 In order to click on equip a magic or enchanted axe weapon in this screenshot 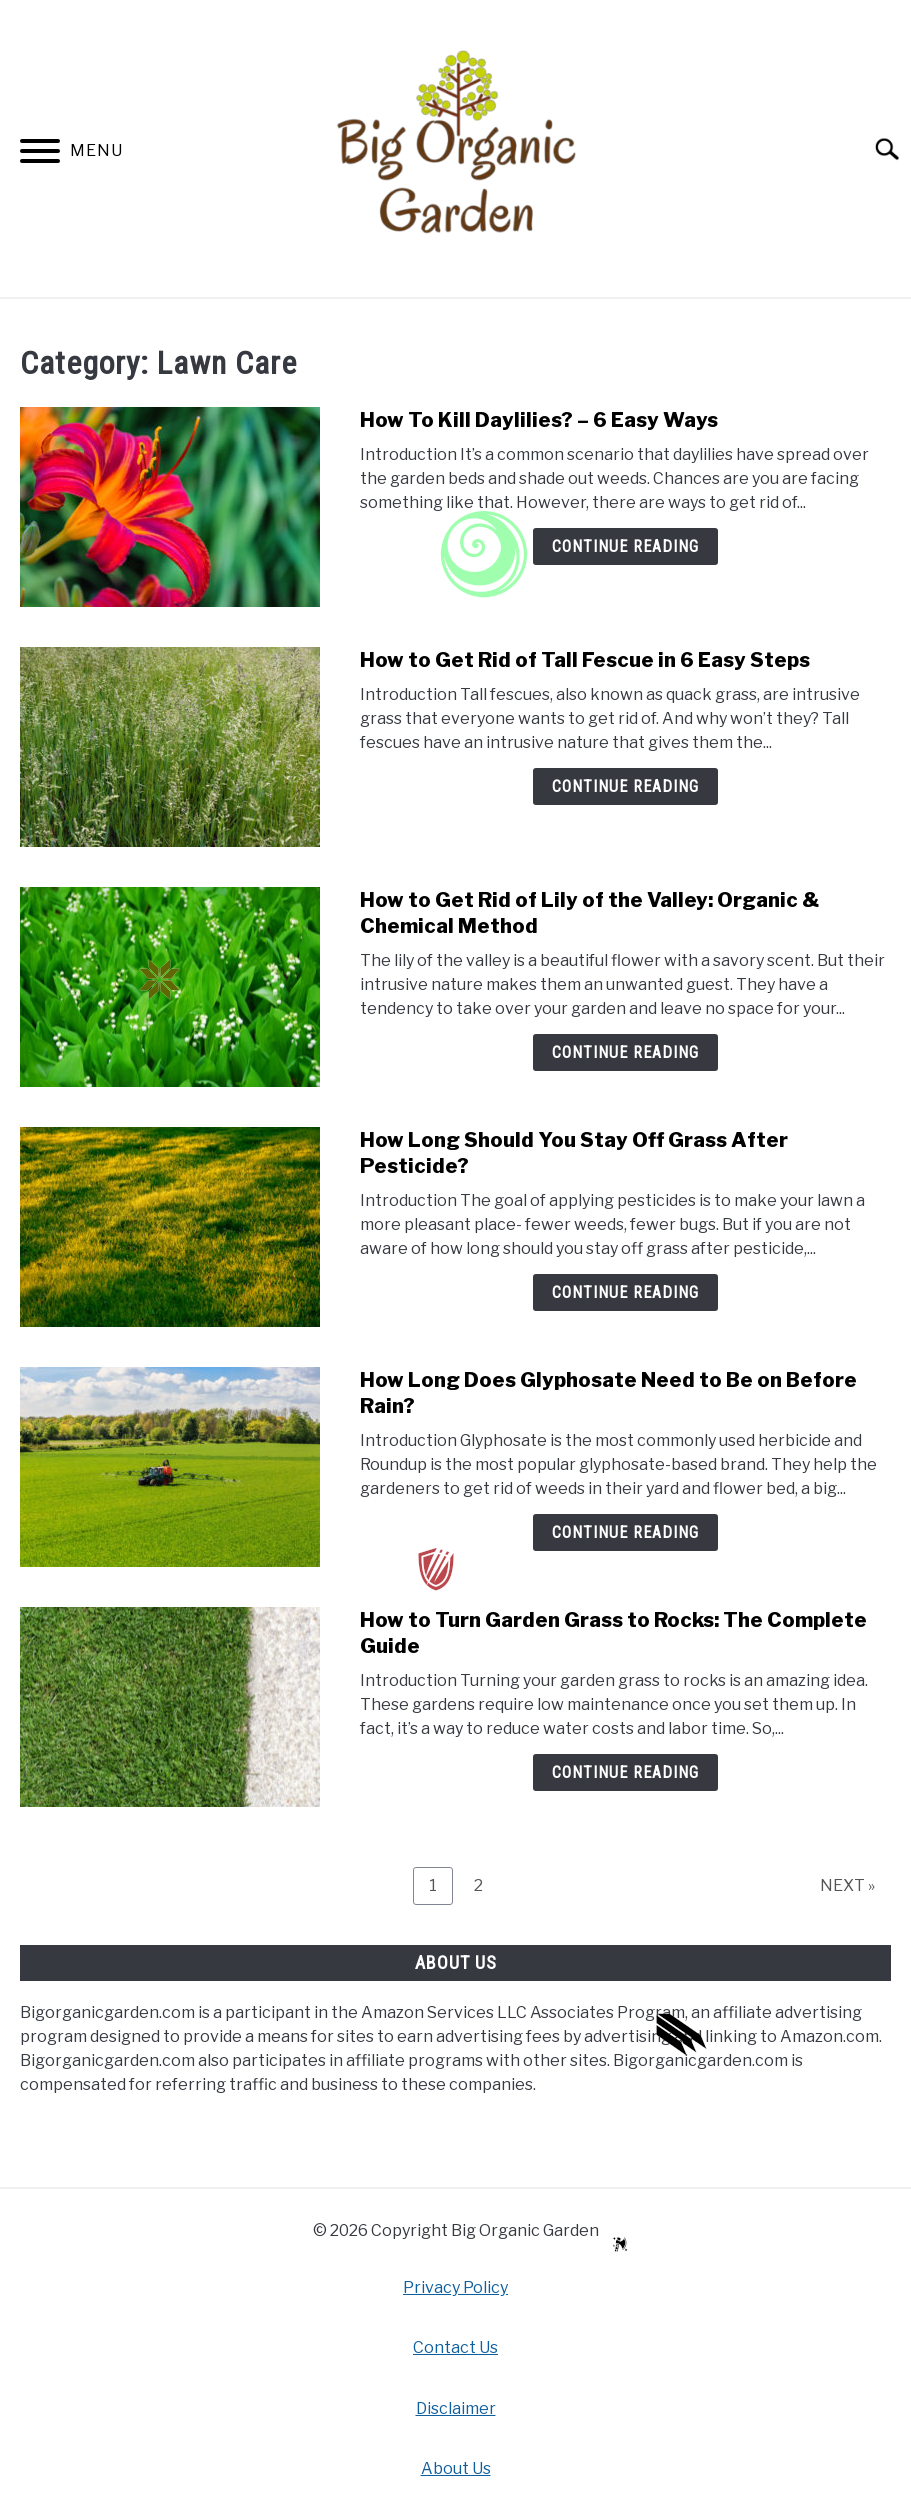, I will do `click(620, 2244)`.